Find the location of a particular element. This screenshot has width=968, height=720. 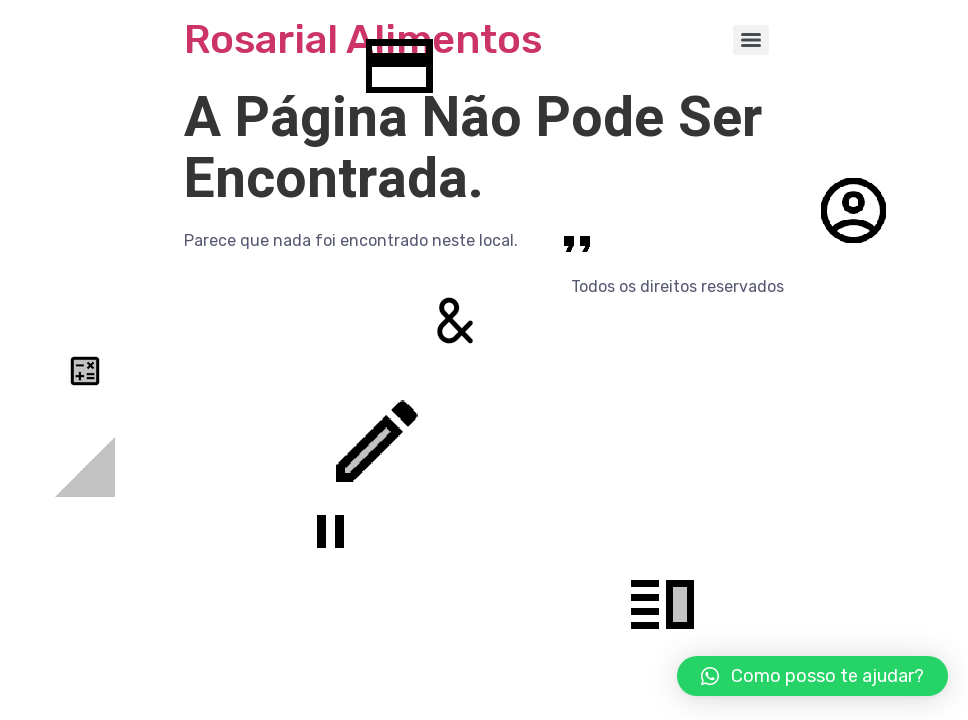

open calculator tool is located at coordinates (85, 371).